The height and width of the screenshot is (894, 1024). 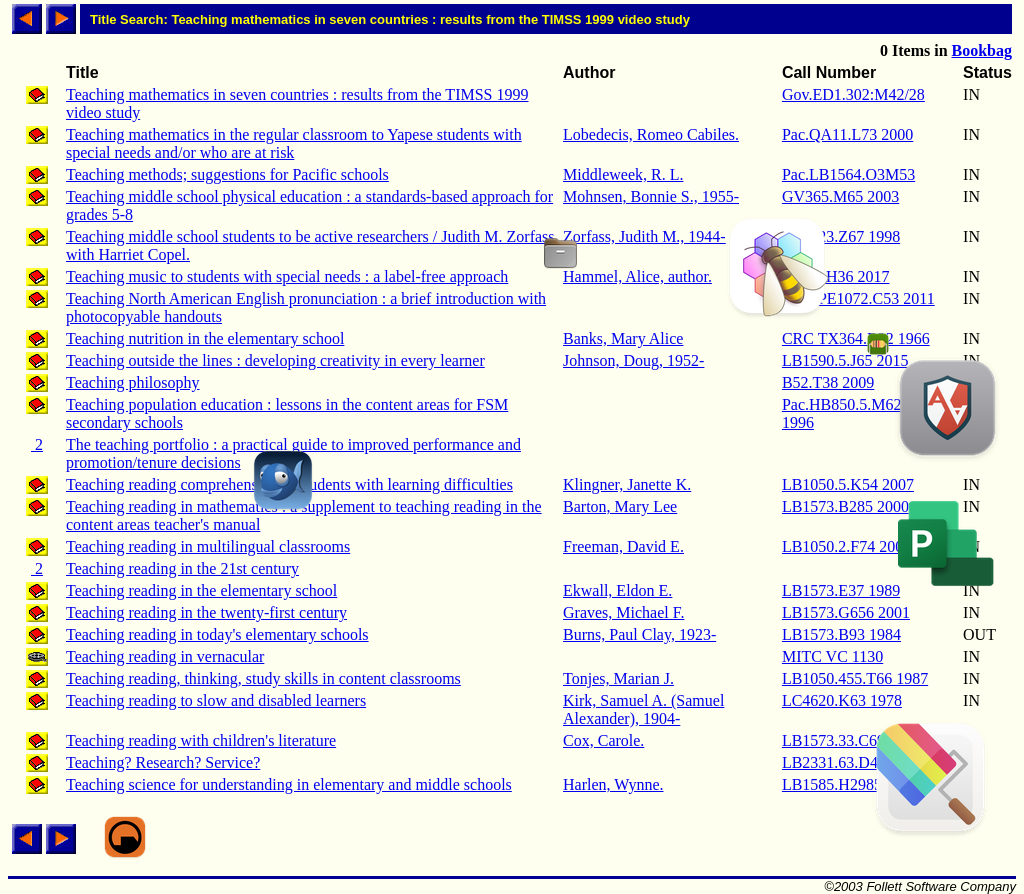 What do you see at coordinates (777, 266) in the screenshot?
I see `open beeref reference image board app` at bounding box center [777, 266].